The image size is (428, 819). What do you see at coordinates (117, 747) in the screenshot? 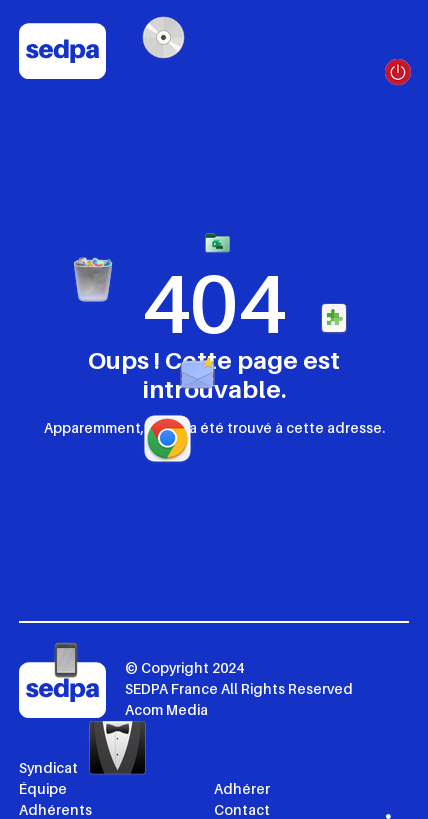
I see `manage digital certificates and security credentials` at bounding box center [117, 747].